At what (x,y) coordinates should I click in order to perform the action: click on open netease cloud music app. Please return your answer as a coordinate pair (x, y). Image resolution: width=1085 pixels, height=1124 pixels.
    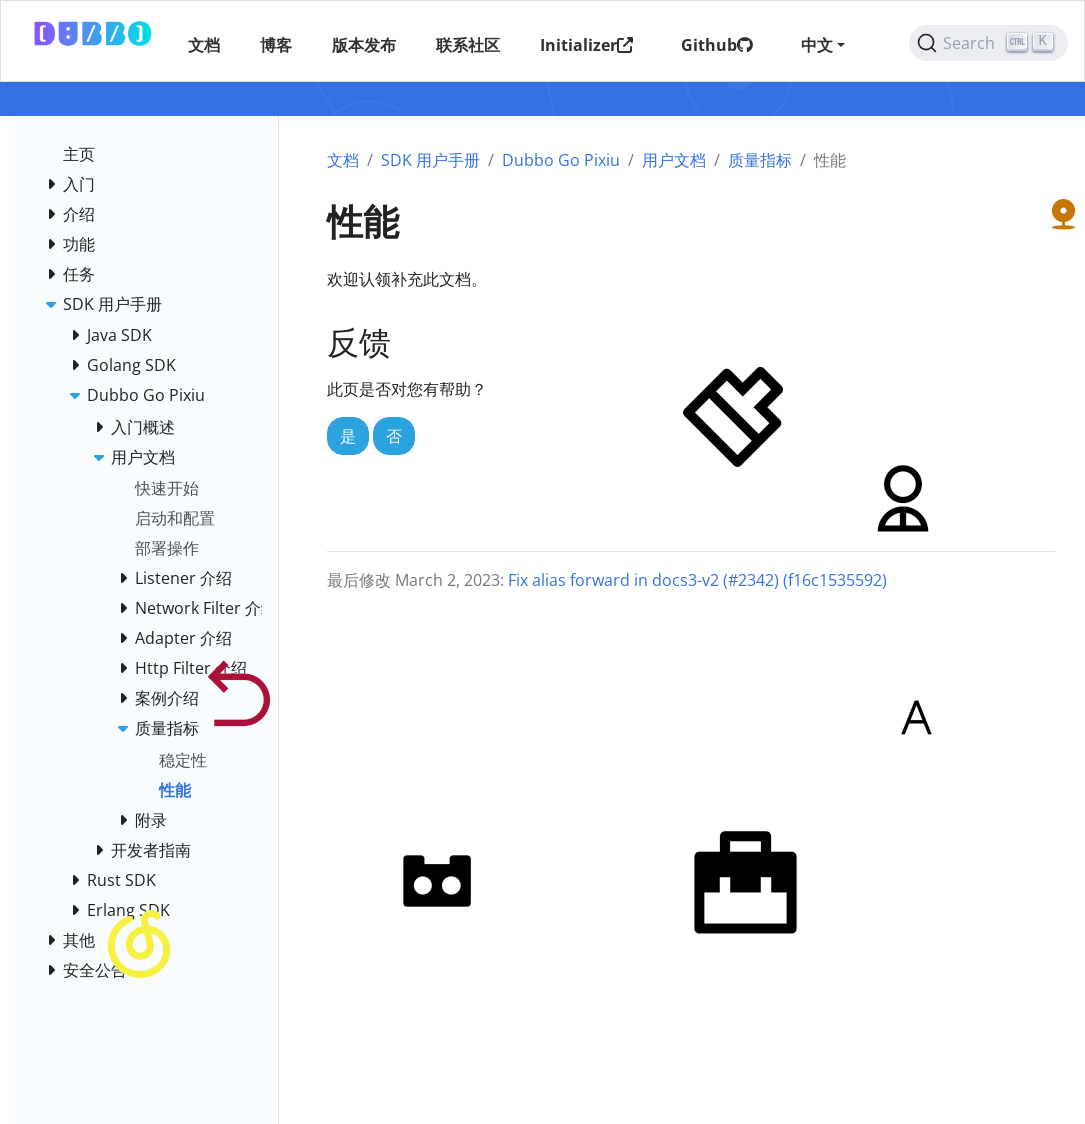
    Looking at the image, I should click on (139, 944).